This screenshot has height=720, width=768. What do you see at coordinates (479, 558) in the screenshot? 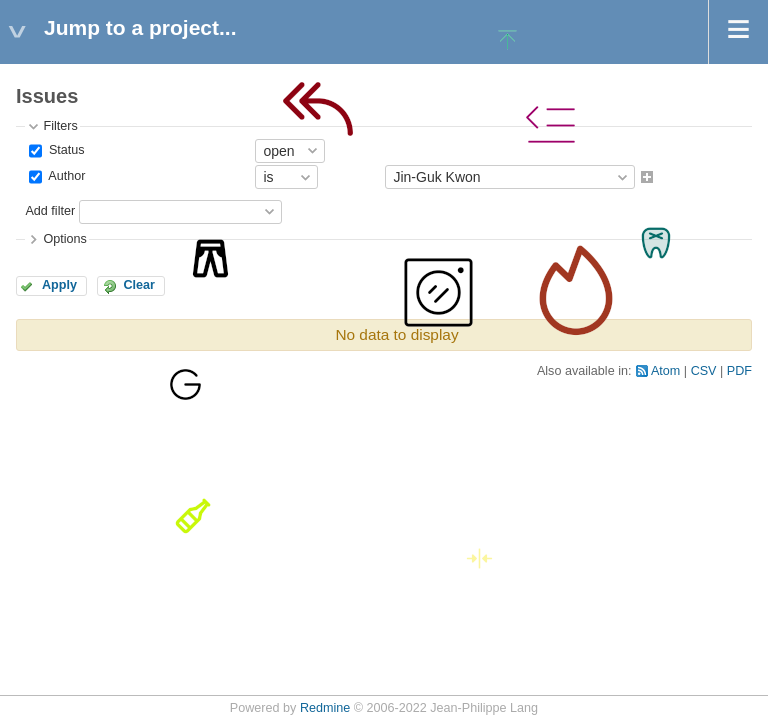
I see `collapse or minimize horizontal spacing` at bounding box center [479, 558].